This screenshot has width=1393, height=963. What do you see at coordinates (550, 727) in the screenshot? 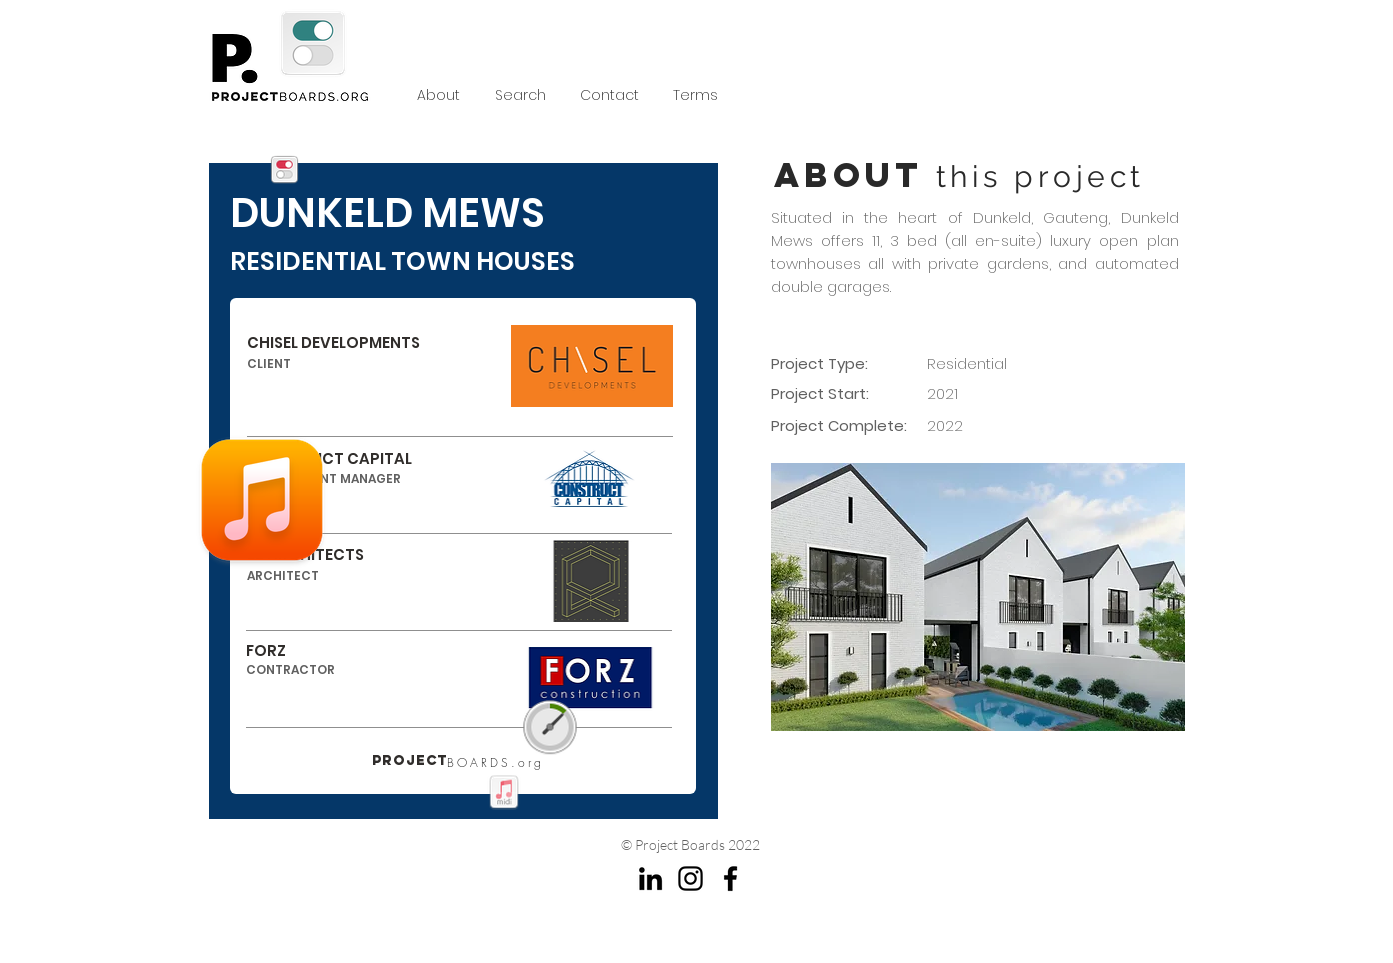
I see `open sysprof system profiler` at bounding box center [550, 727].